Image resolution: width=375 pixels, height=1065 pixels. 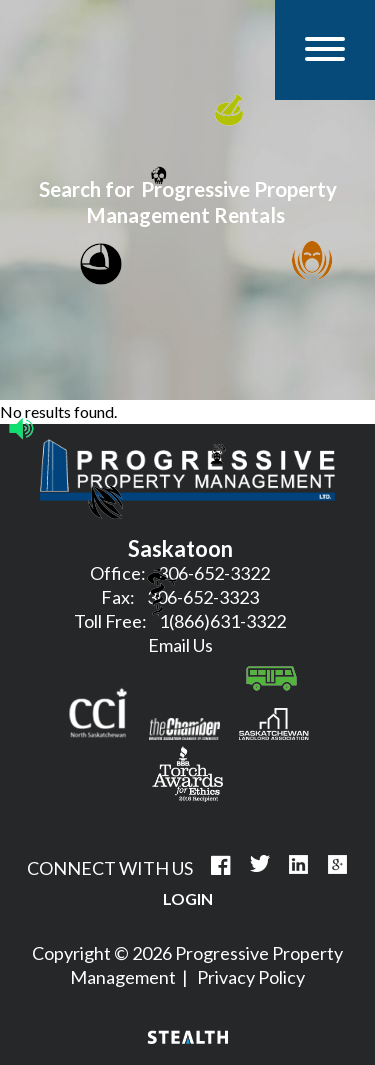 I want to click on indicates a defeated enemy or death state, so click(x=158, y=175).